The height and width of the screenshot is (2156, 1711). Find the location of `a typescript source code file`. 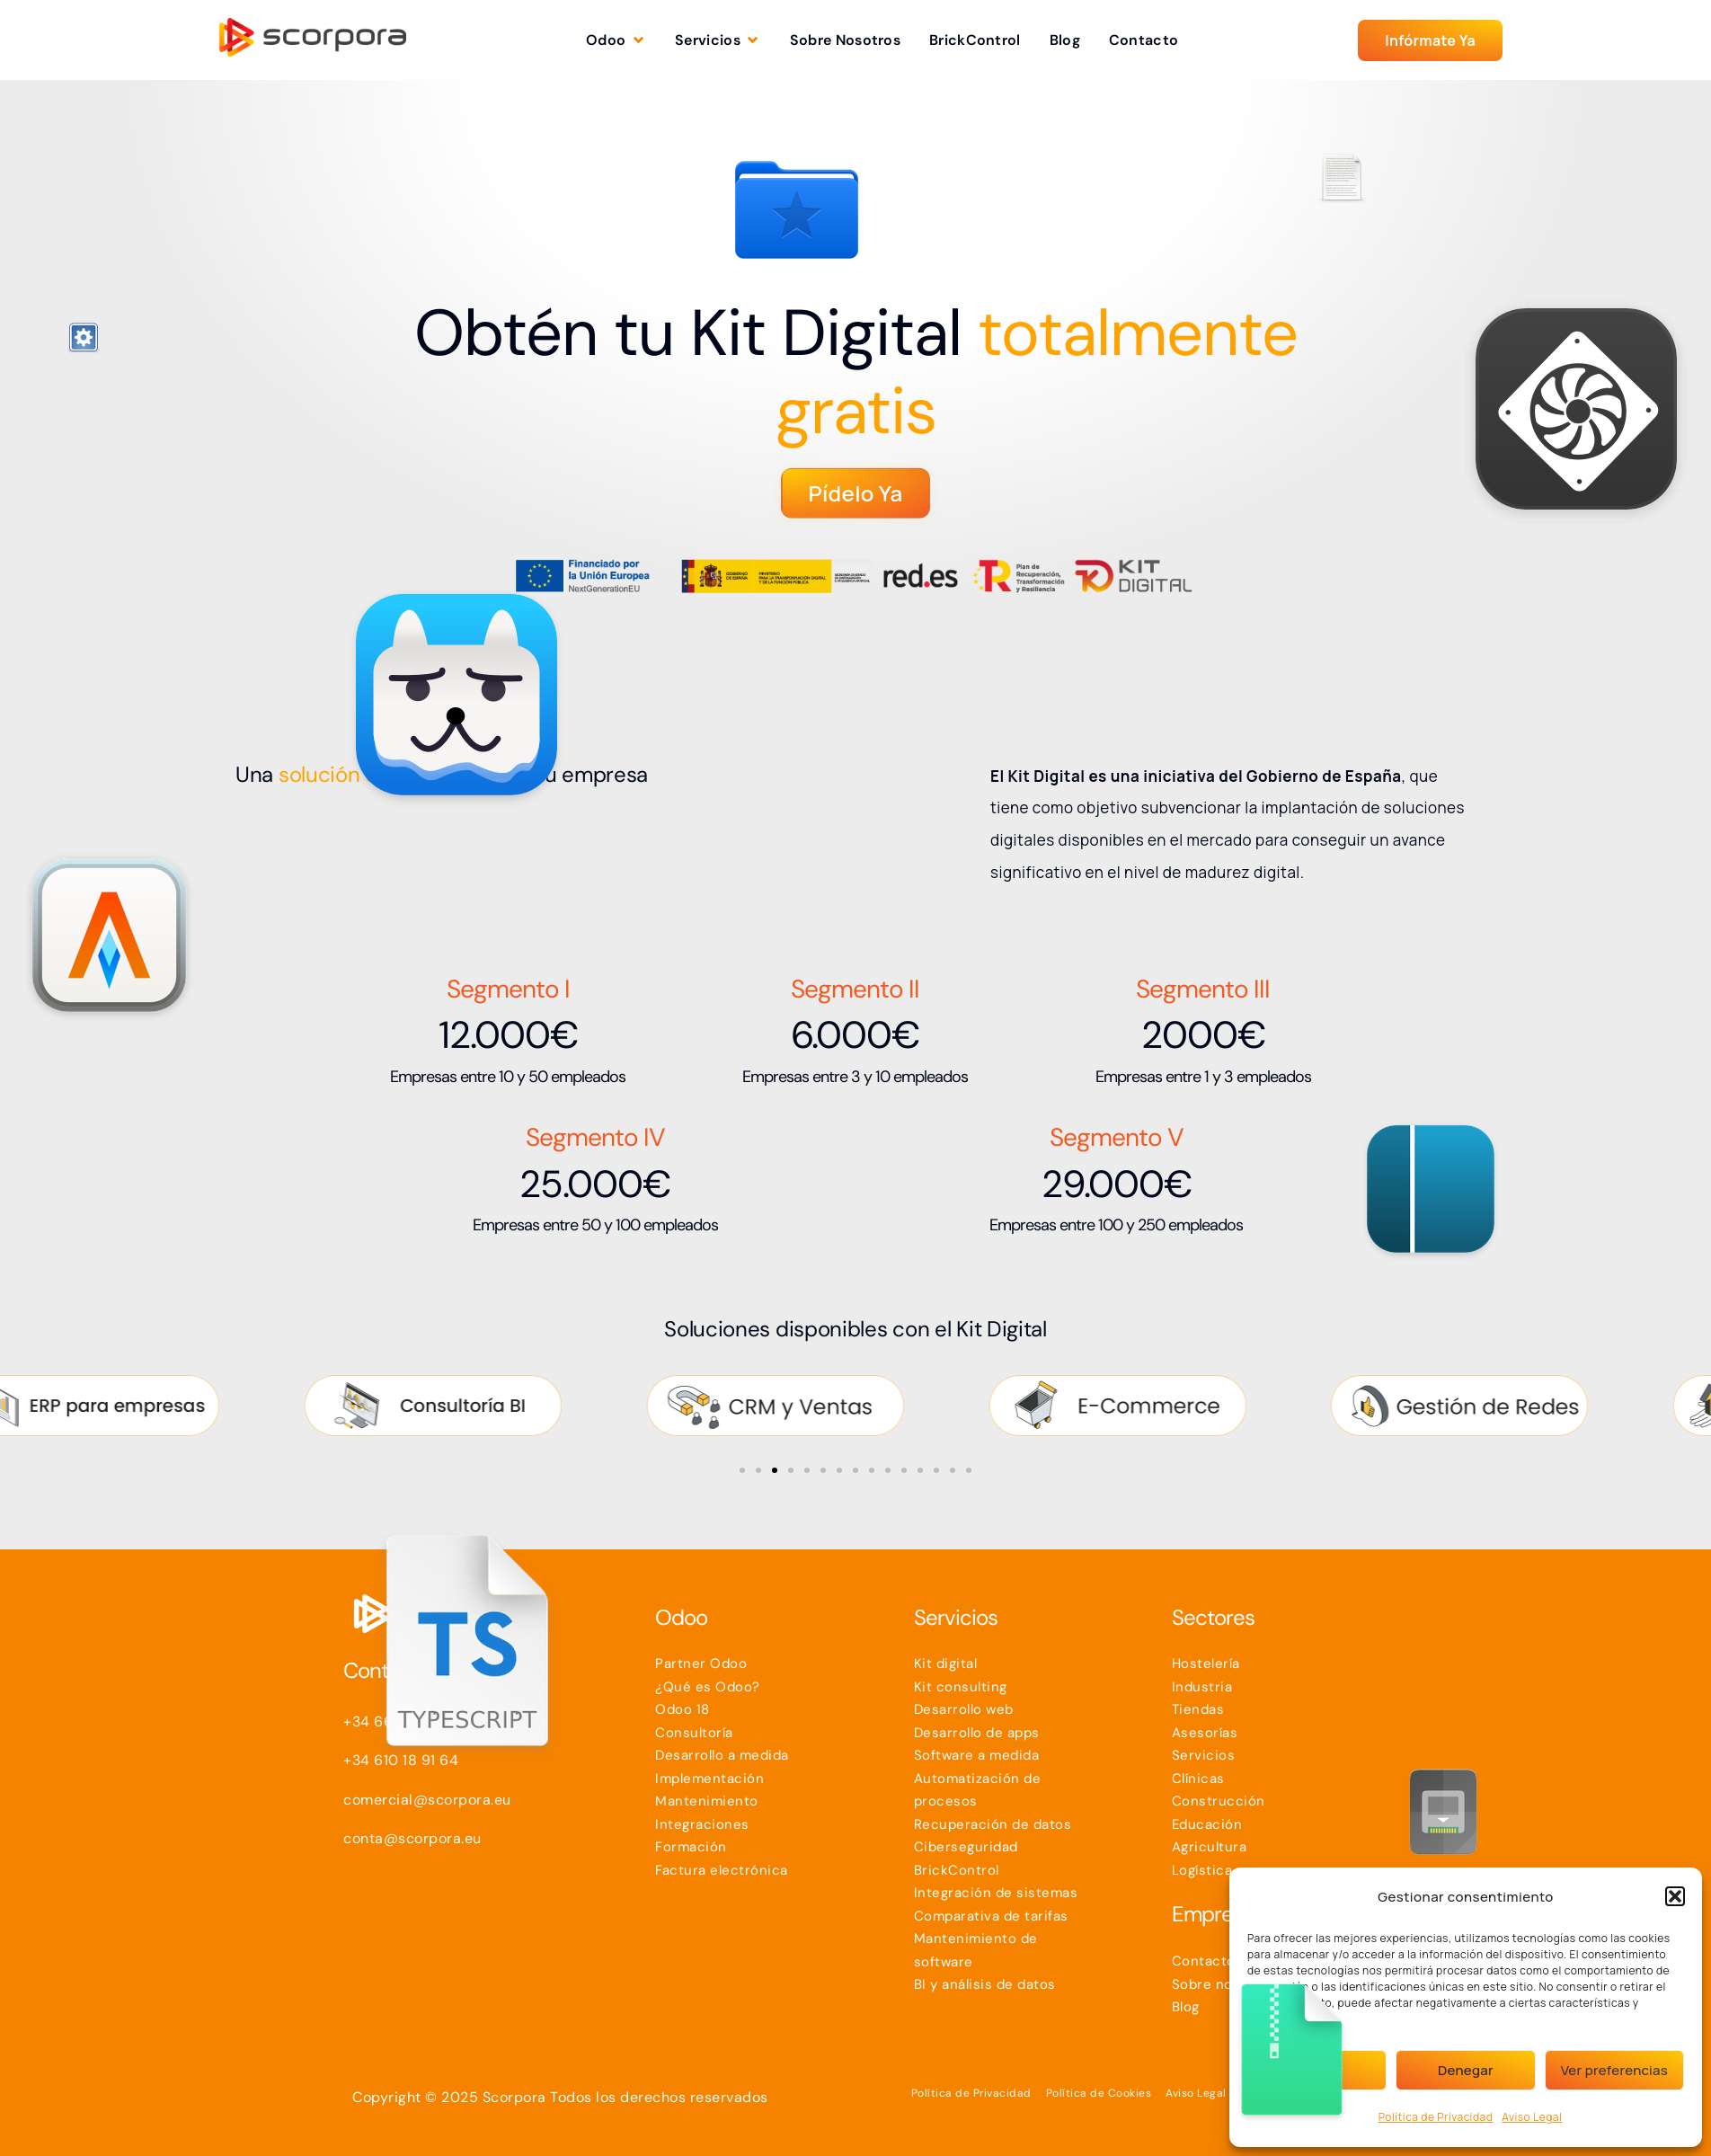

a typescript source code file is located at coordinates (467, 1645).